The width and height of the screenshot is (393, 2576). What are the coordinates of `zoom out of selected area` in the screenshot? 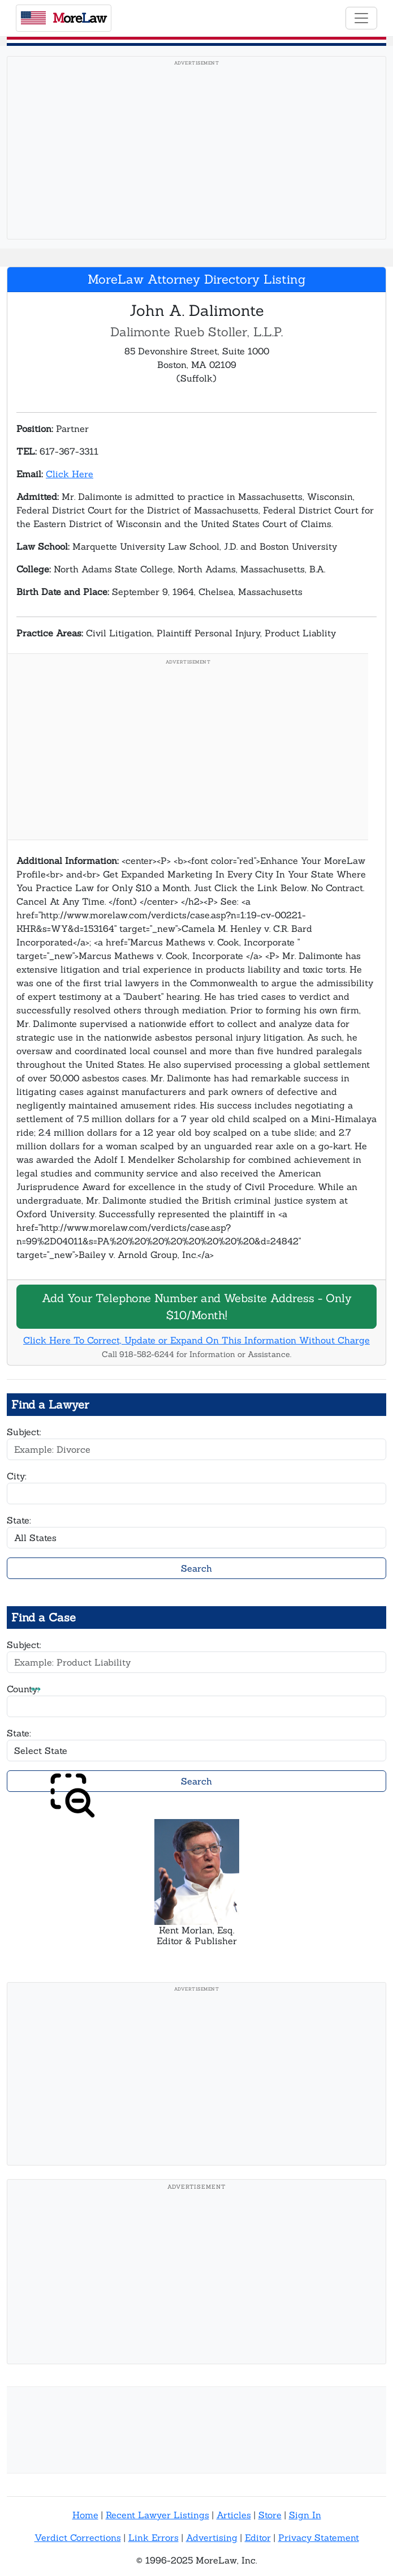 It's located at (71, 1794).